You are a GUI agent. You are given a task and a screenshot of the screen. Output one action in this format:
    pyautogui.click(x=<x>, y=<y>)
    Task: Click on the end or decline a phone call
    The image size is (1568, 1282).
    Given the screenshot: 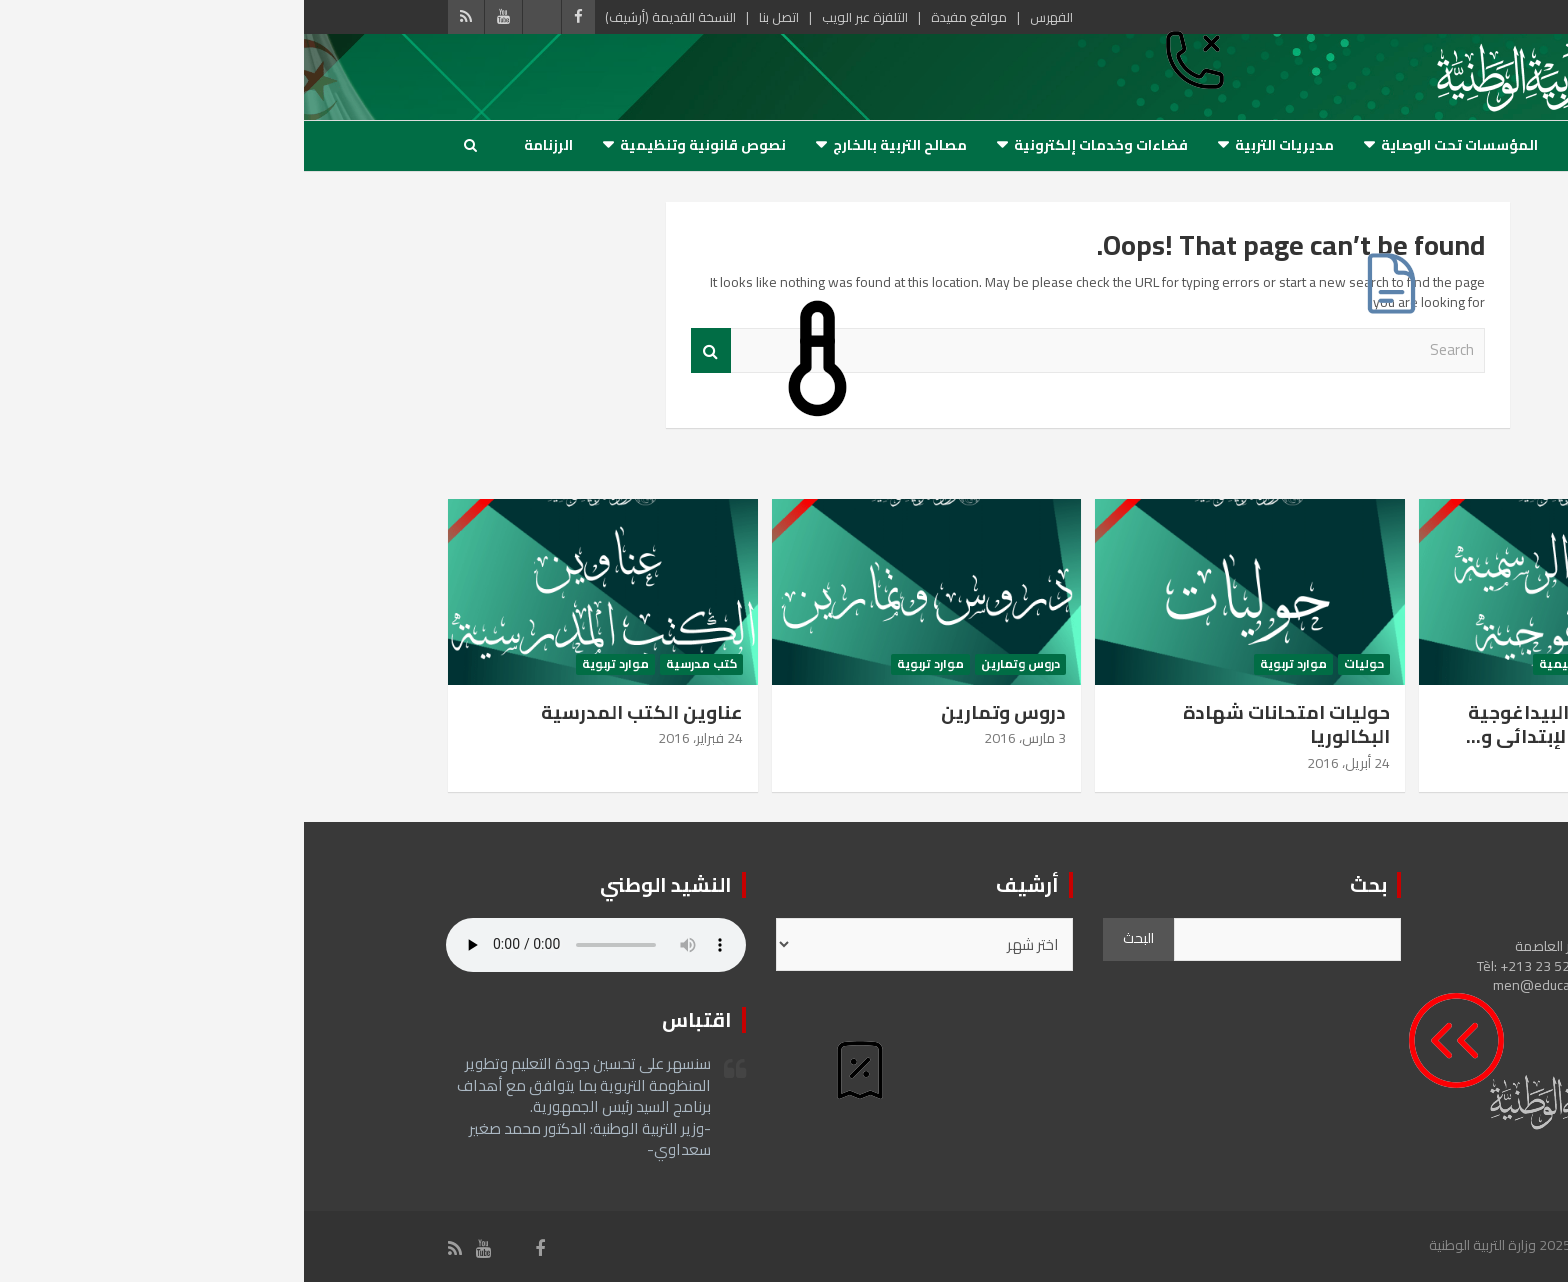 What is the action you would take?
    pyautogui.click(x=1195, y=60)
    